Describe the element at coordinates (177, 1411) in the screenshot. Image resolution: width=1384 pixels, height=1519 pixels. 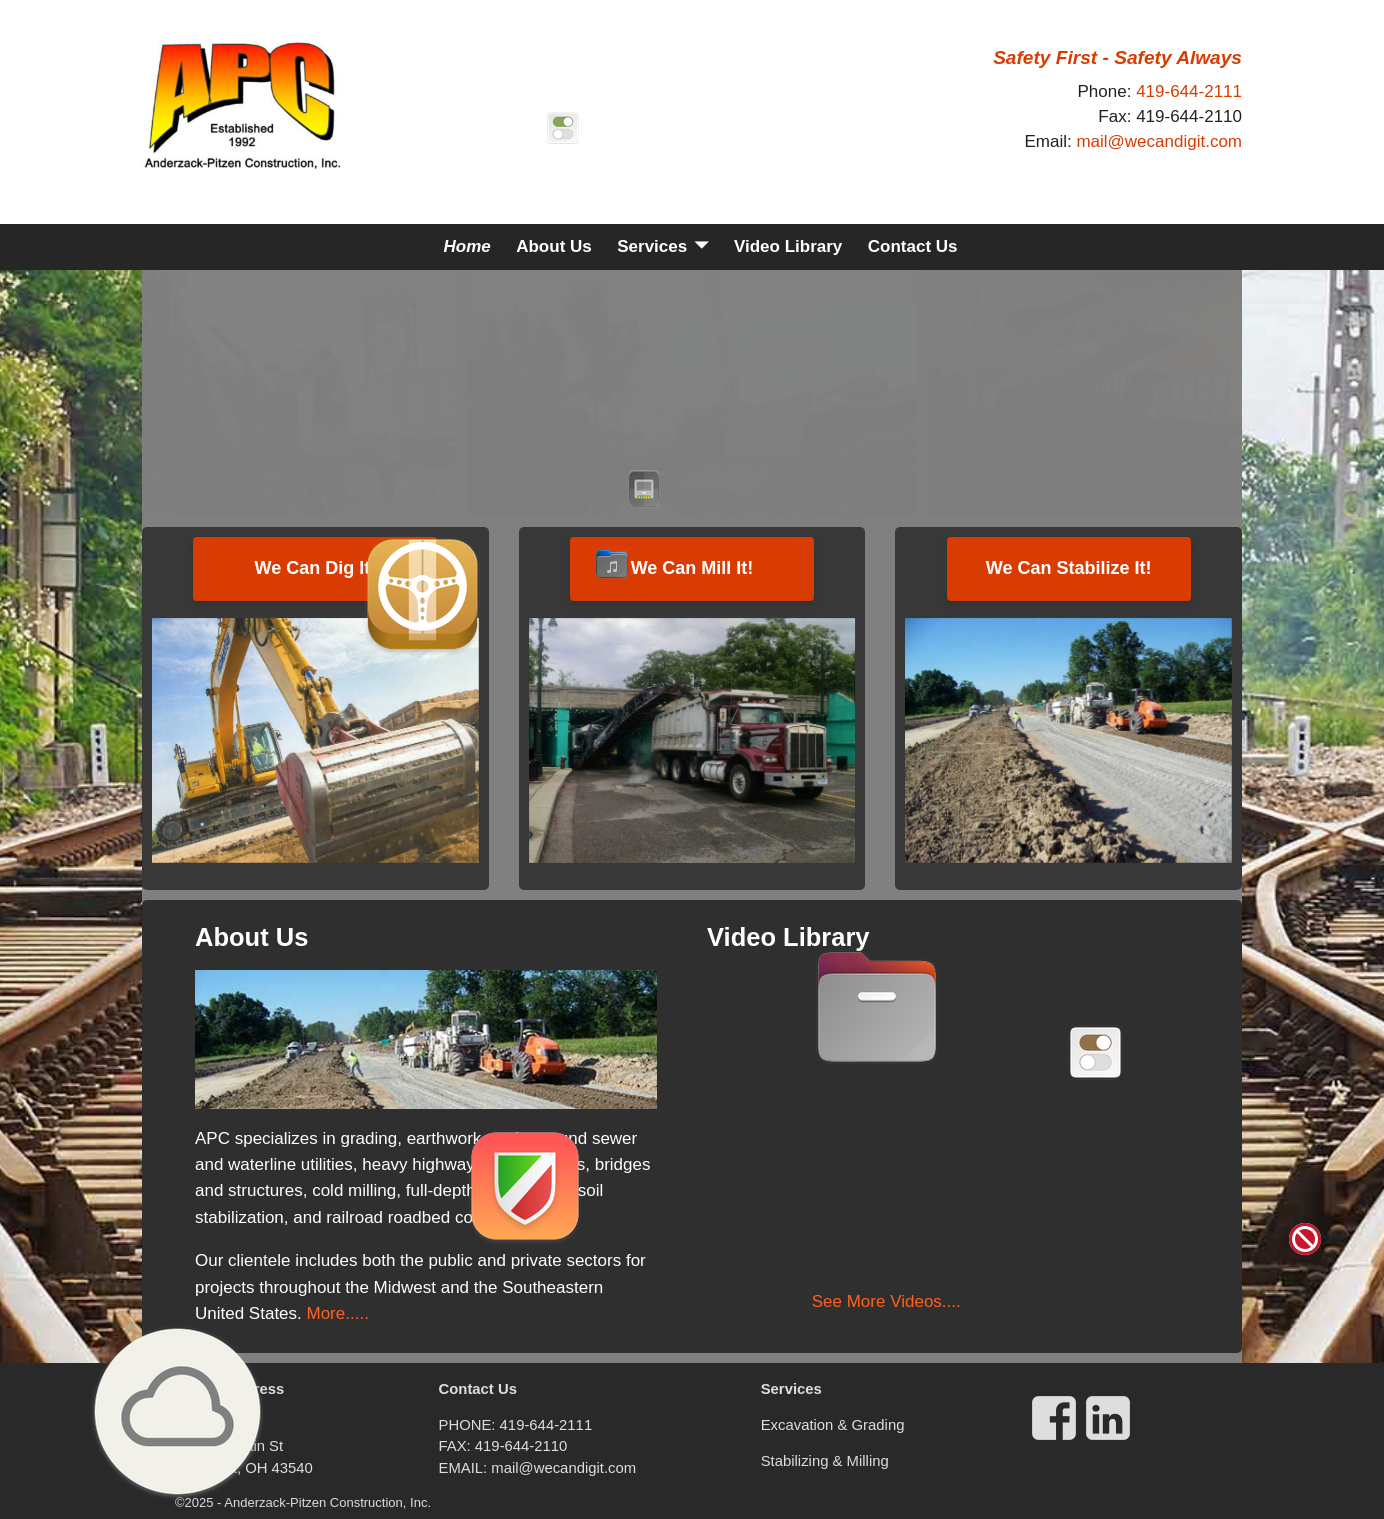
I see `dropbox smart sync enabled for cloud-only storage` at that location.